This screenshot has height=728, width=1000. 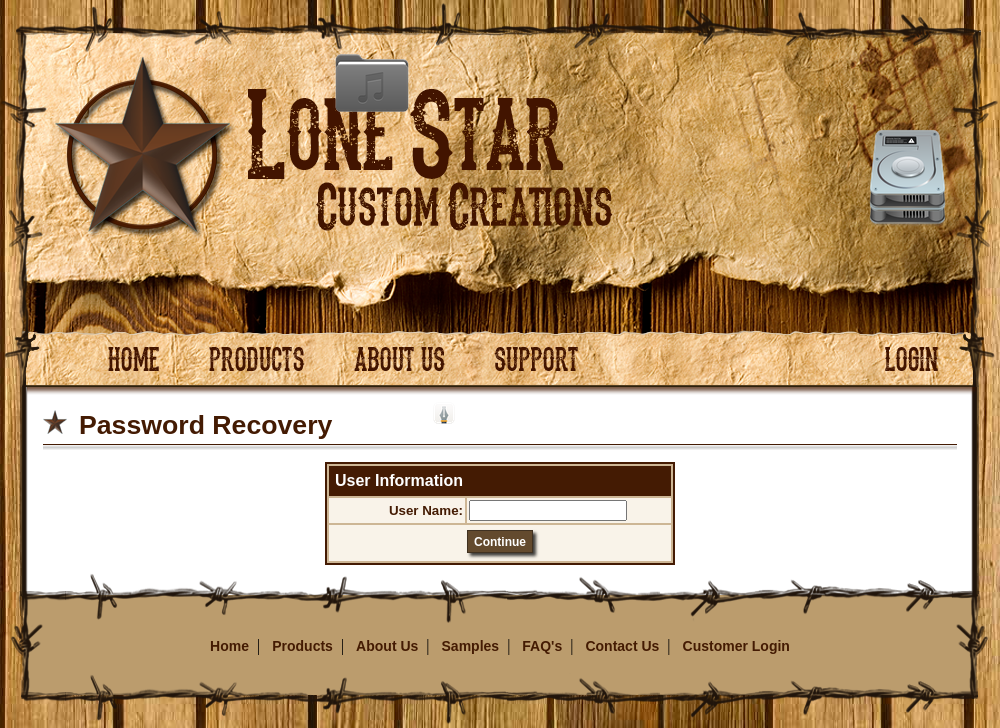 I want to click on access multiple connected storage drives, so click(x=907, y=177).